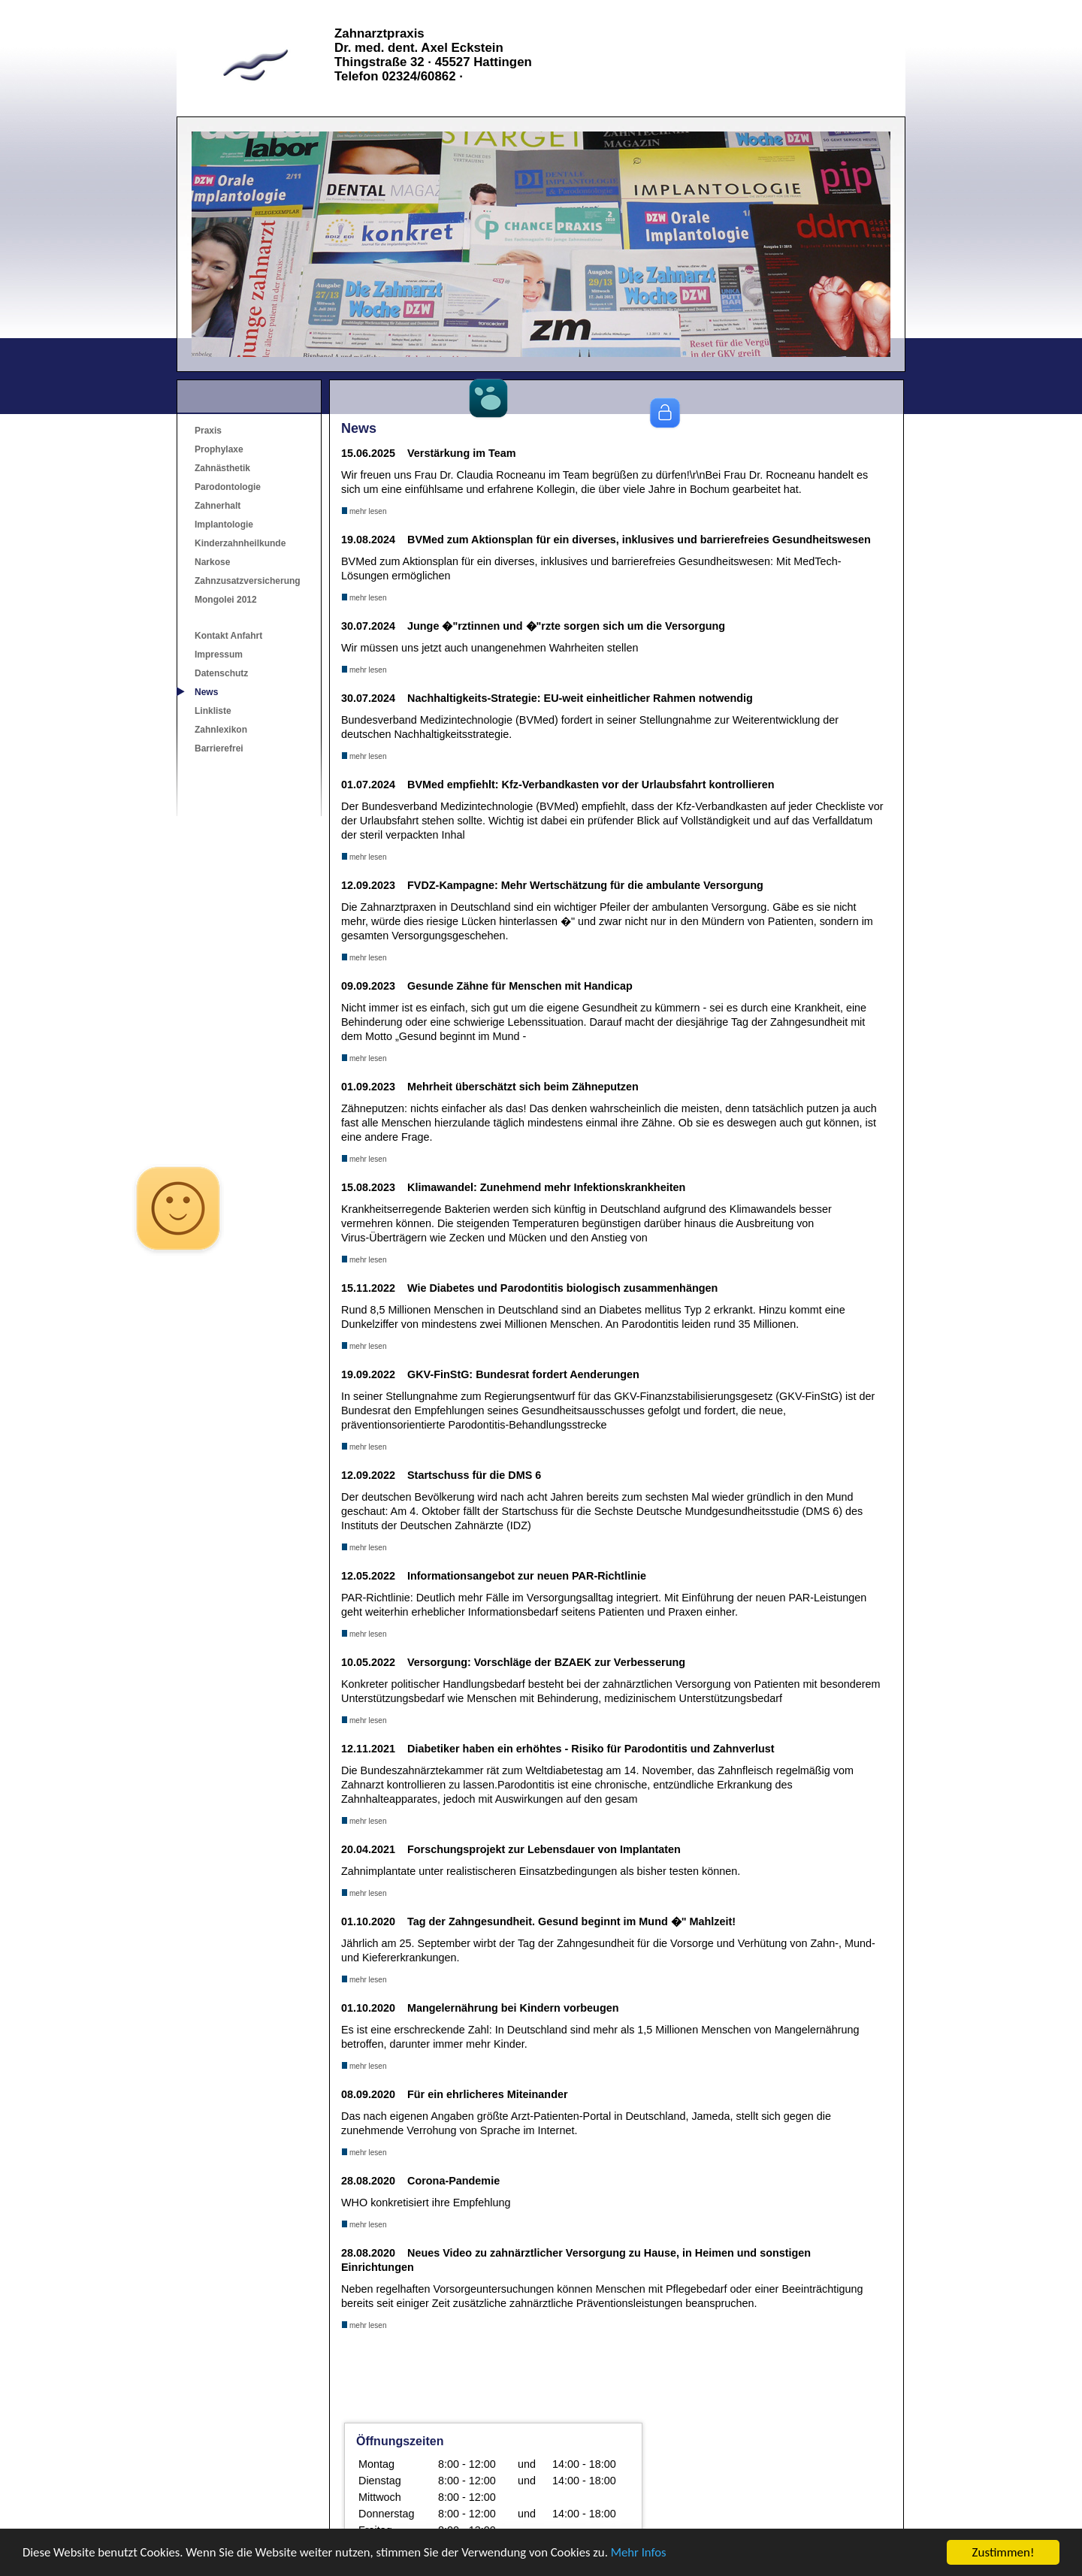  I want to click on customize emoji and emoticon preferences, so click(178, 1210).